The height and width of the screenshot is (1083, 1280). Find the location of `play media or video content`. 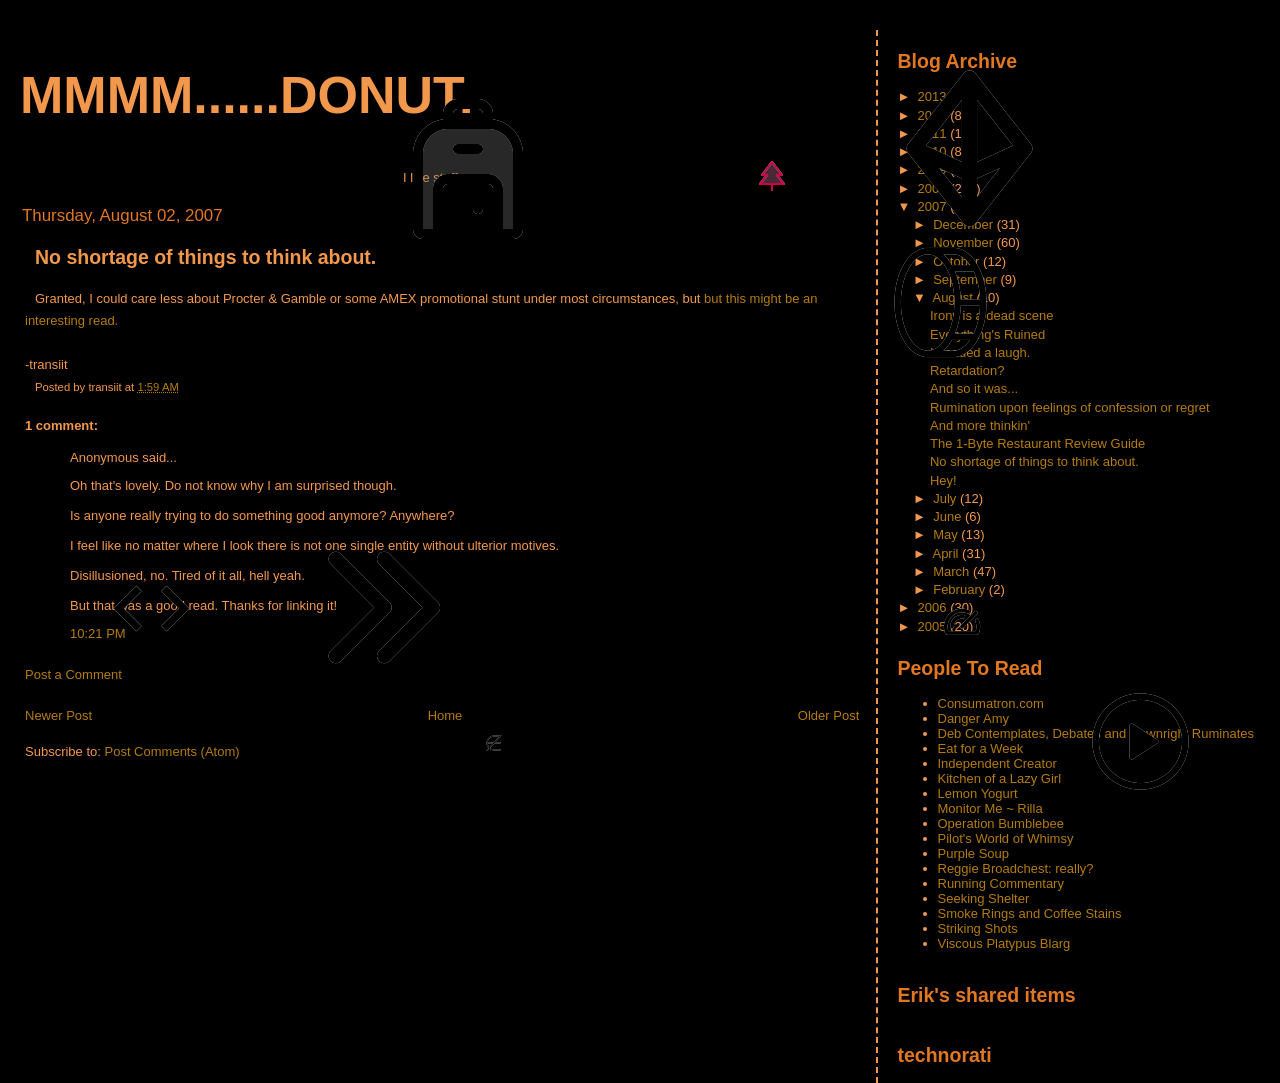

play media or video content is located at coordinates (1140, 741).